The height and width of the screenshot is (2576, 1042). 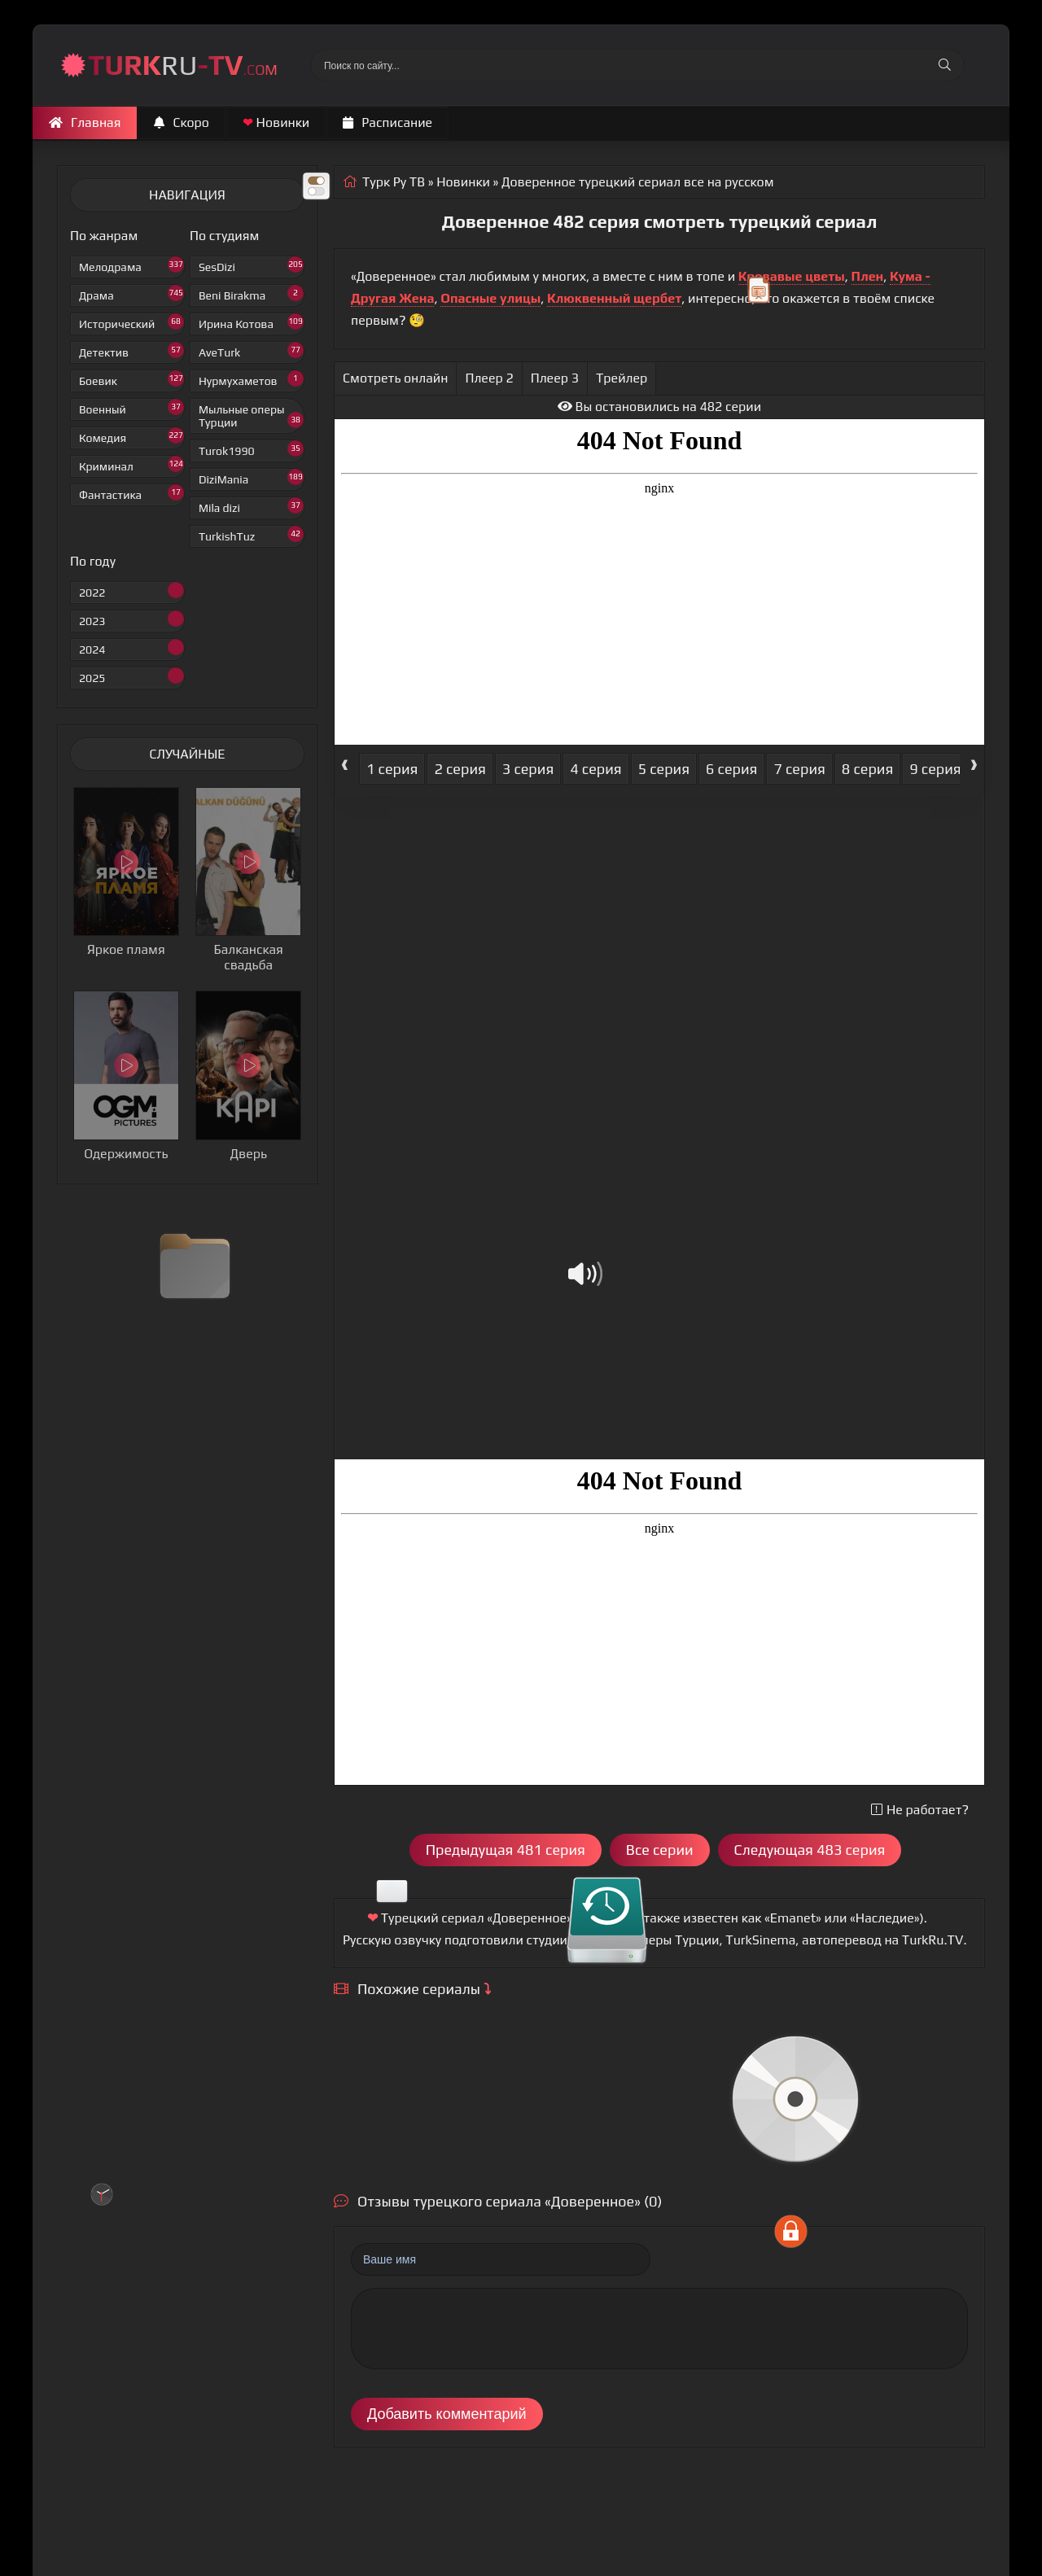 I want to click on external trackpad or touchpad device, so click(x=392, y=1891).